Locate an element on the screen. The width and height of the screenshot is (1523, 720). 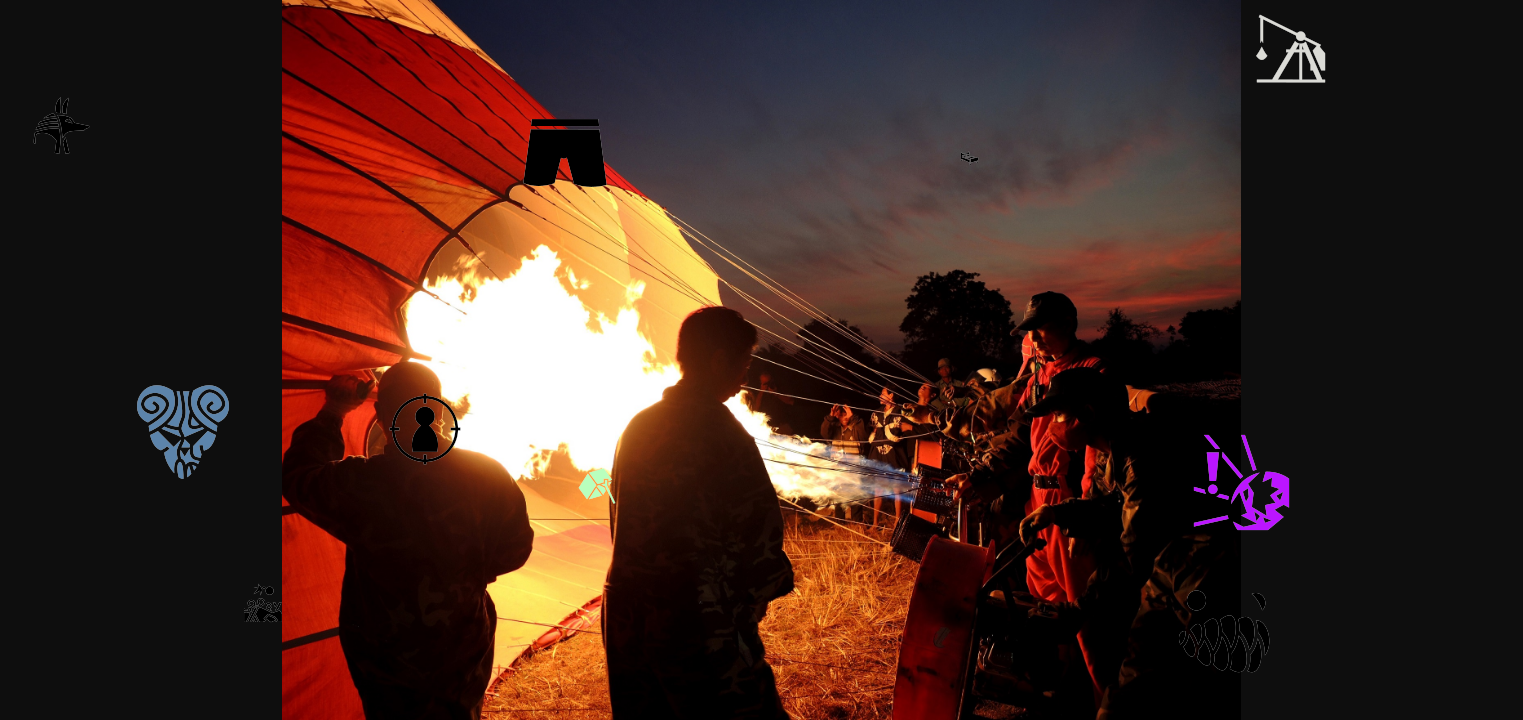
indicates a blocked or restricted area is located at coordinates (263, 603).